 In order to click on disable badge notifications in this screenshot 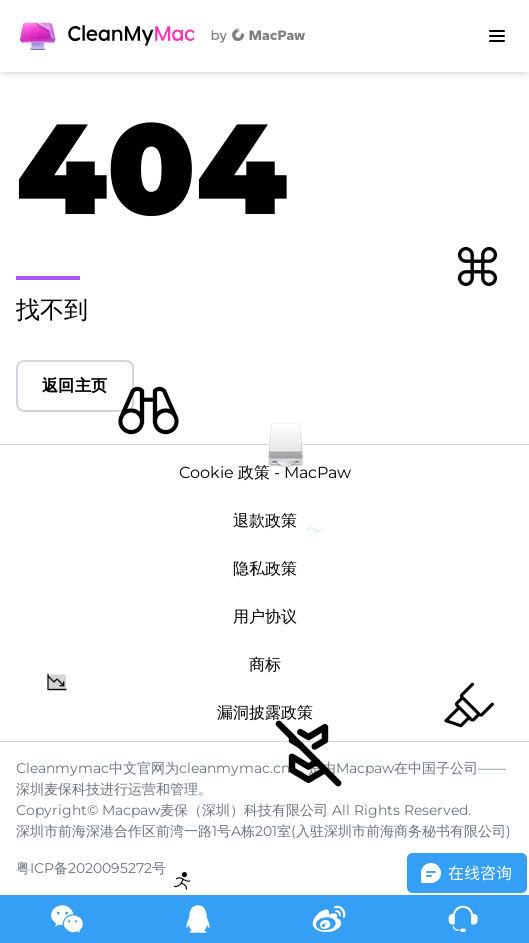, I will do `click(308, 753)`.